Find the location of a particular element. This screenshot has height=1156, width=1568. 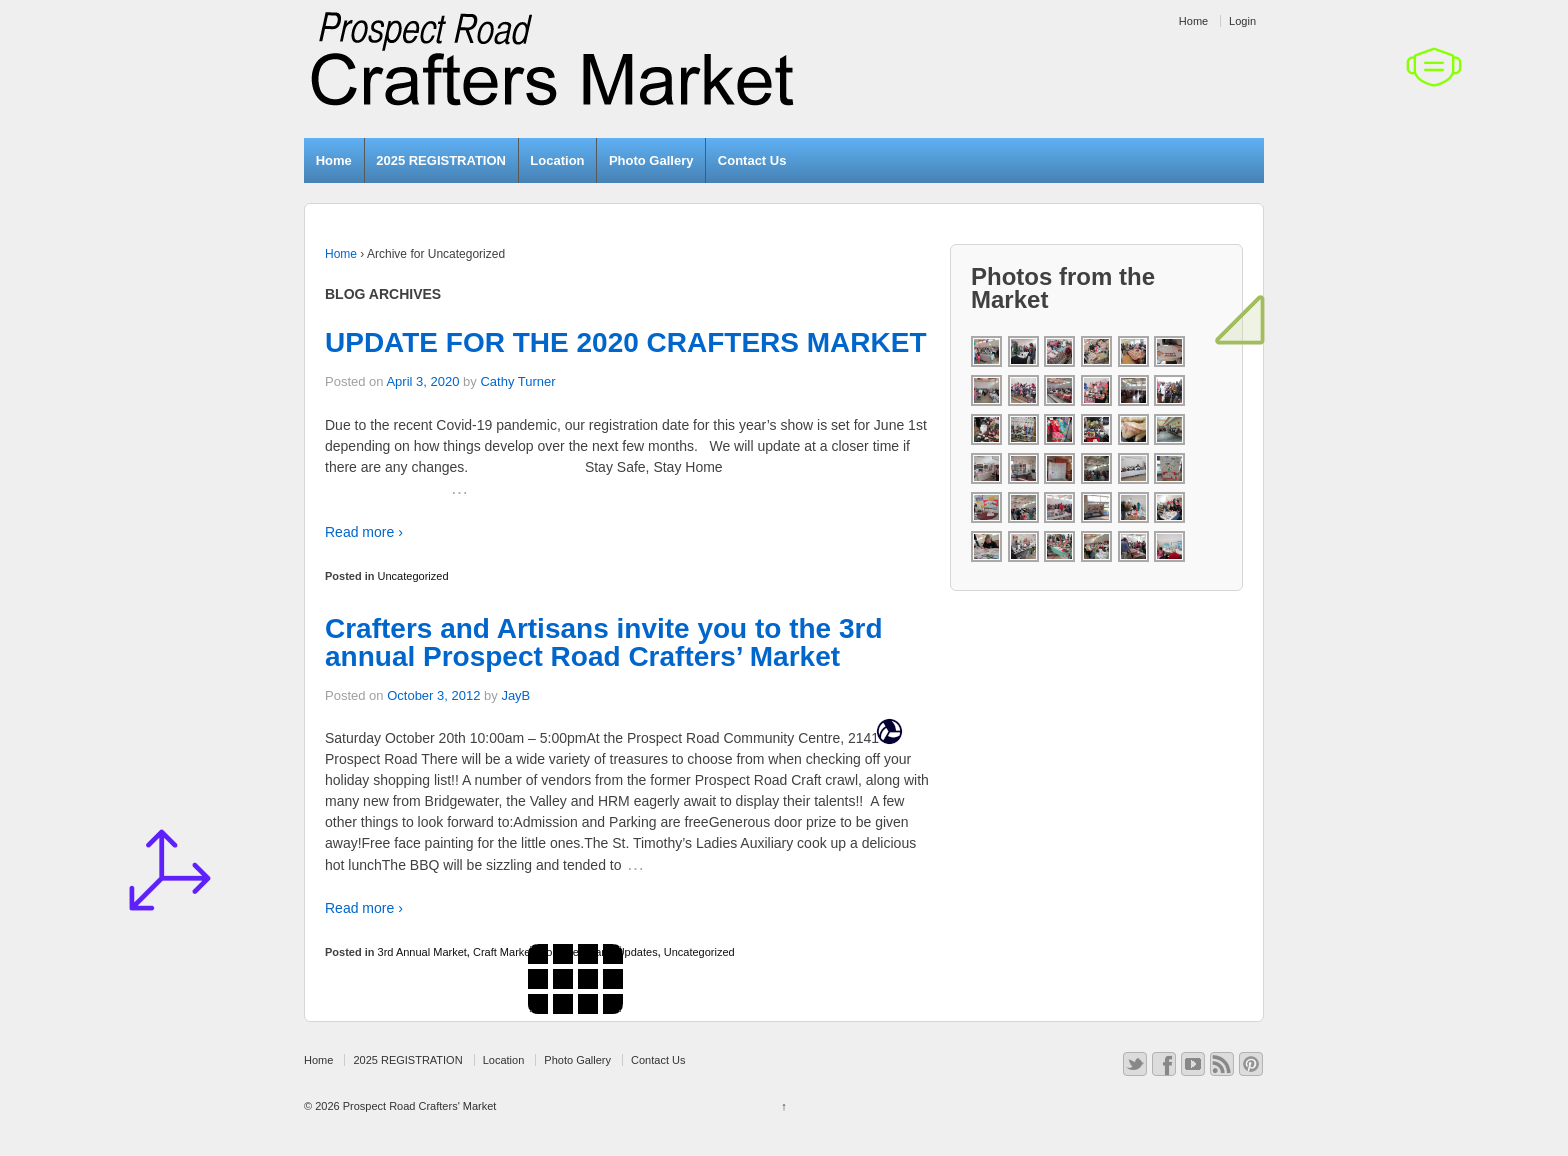

indicates full cellular signal strength is located at coordinates (1244, 322).